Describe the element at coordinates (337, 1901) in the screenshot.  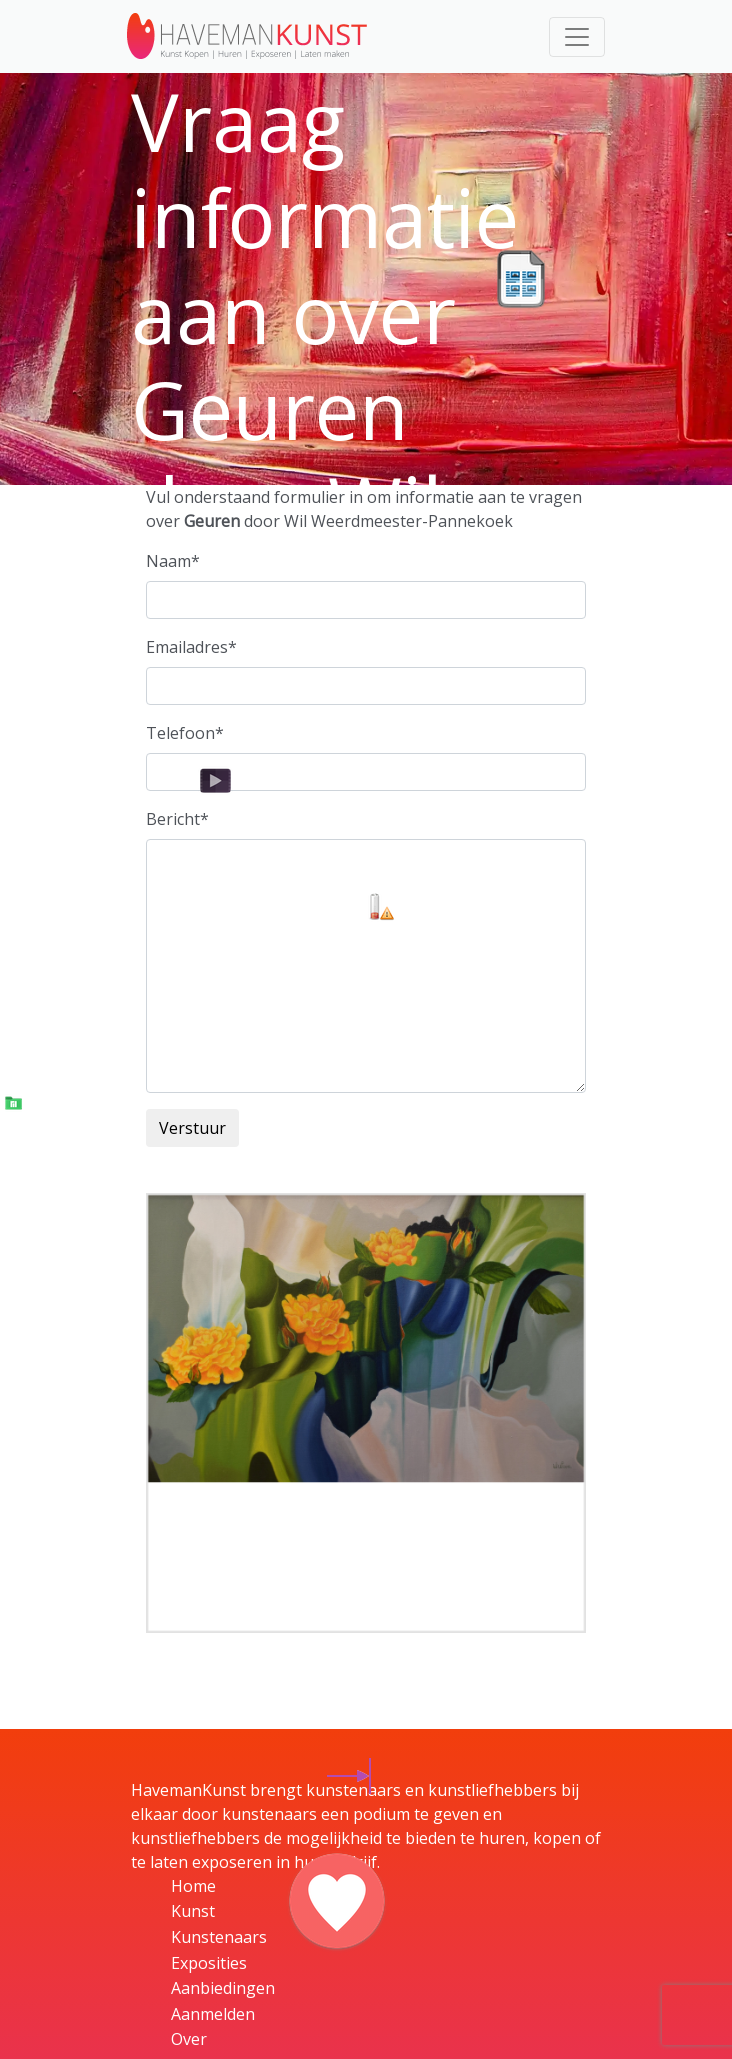
I see `mark item as favorite` at that location.